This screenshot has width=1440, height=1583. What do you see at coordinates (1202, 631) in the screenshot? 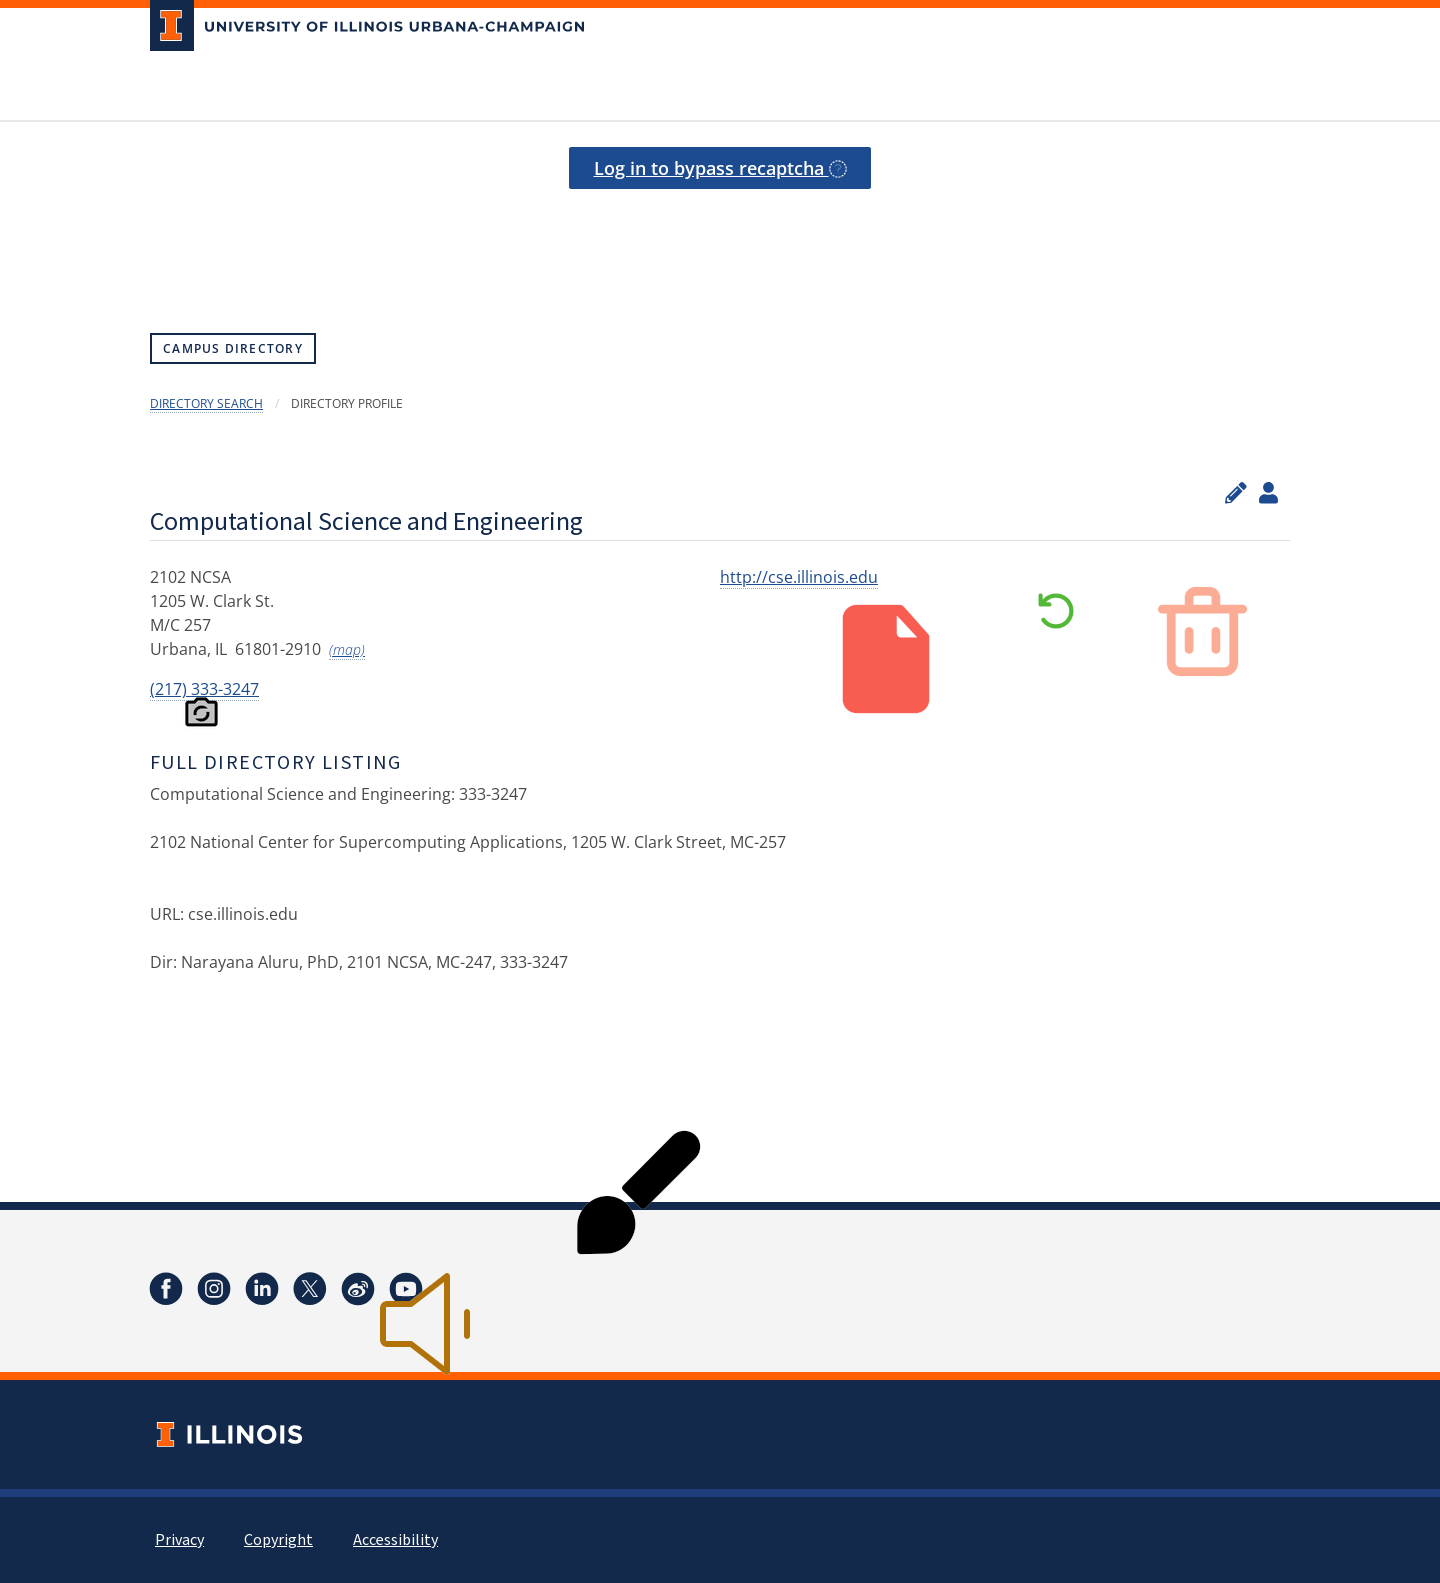
I see `delete selected item` at bounding box center [1202, 631].